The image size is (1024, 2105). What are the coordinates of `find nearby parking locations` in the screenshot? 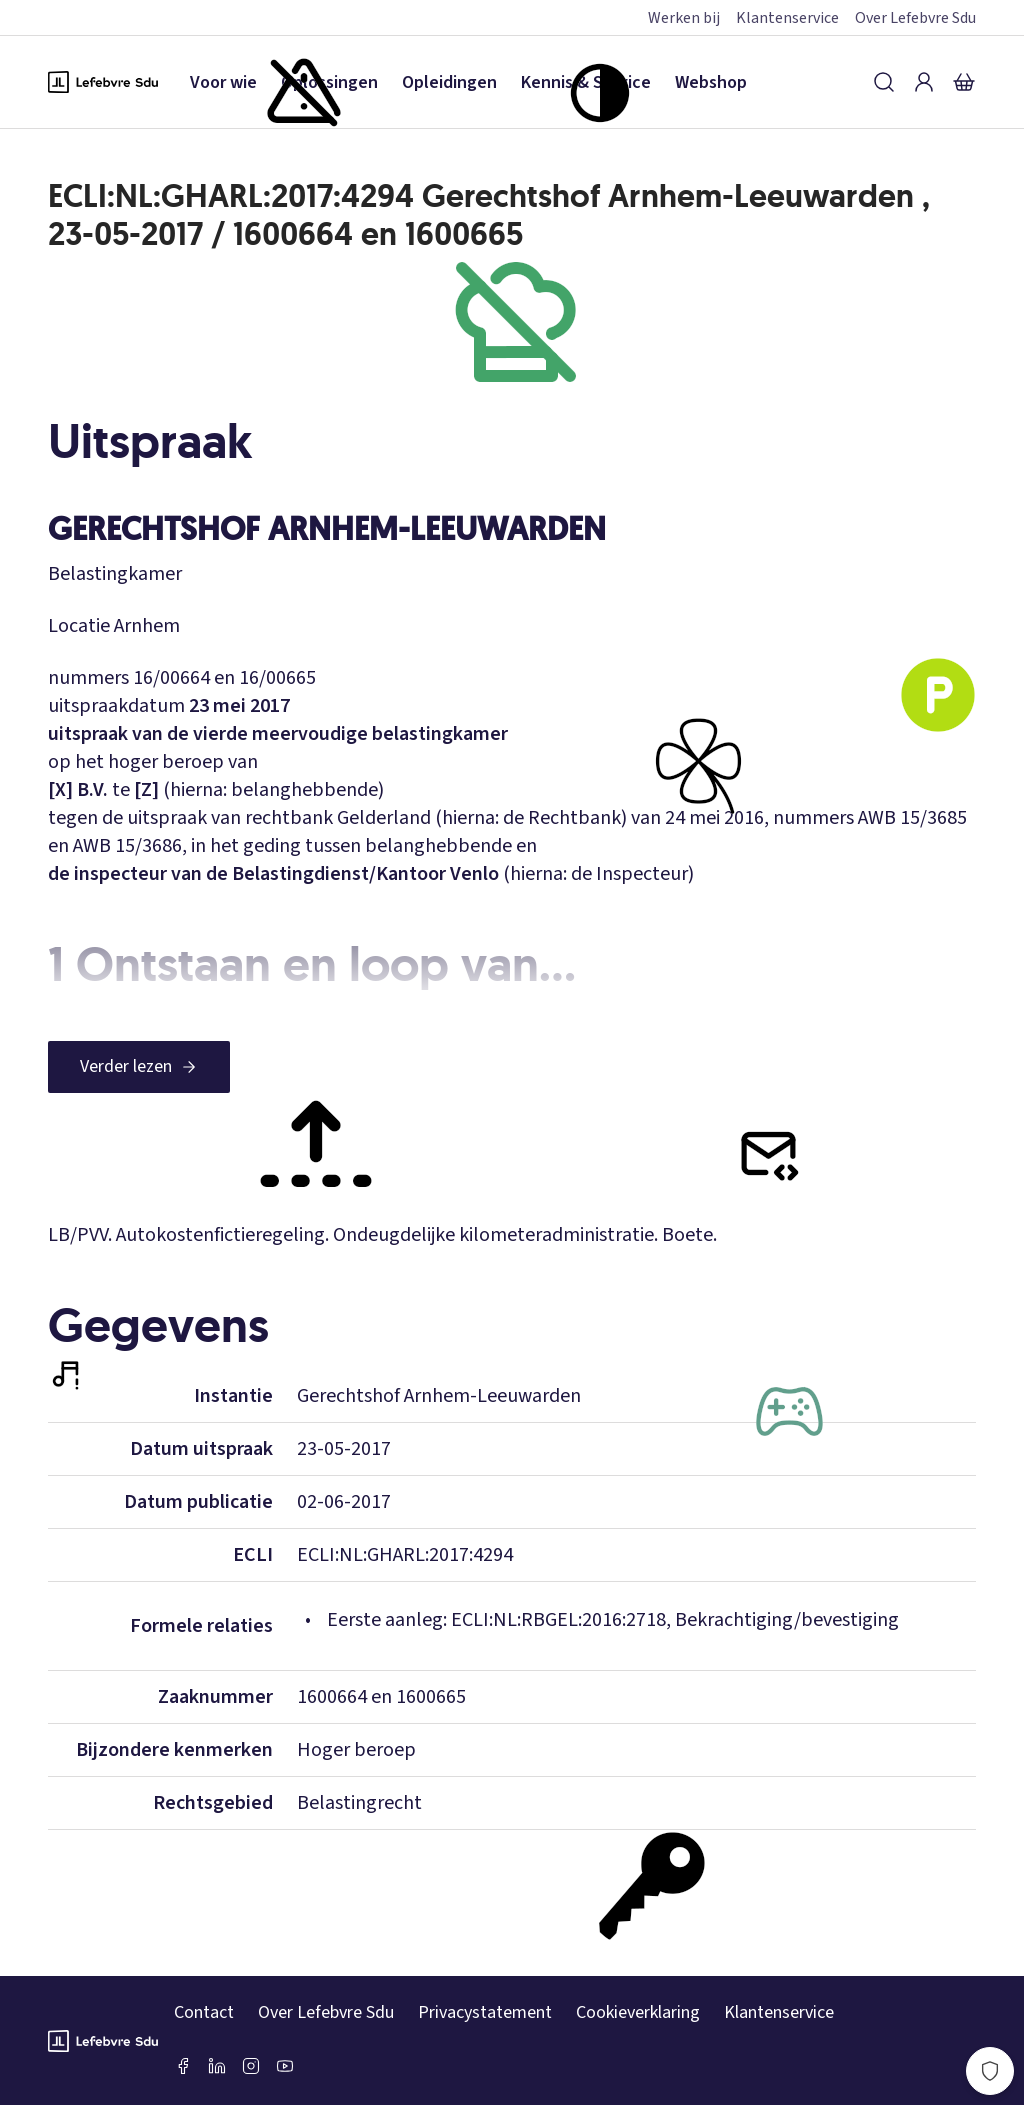 It's located at (938, 695).